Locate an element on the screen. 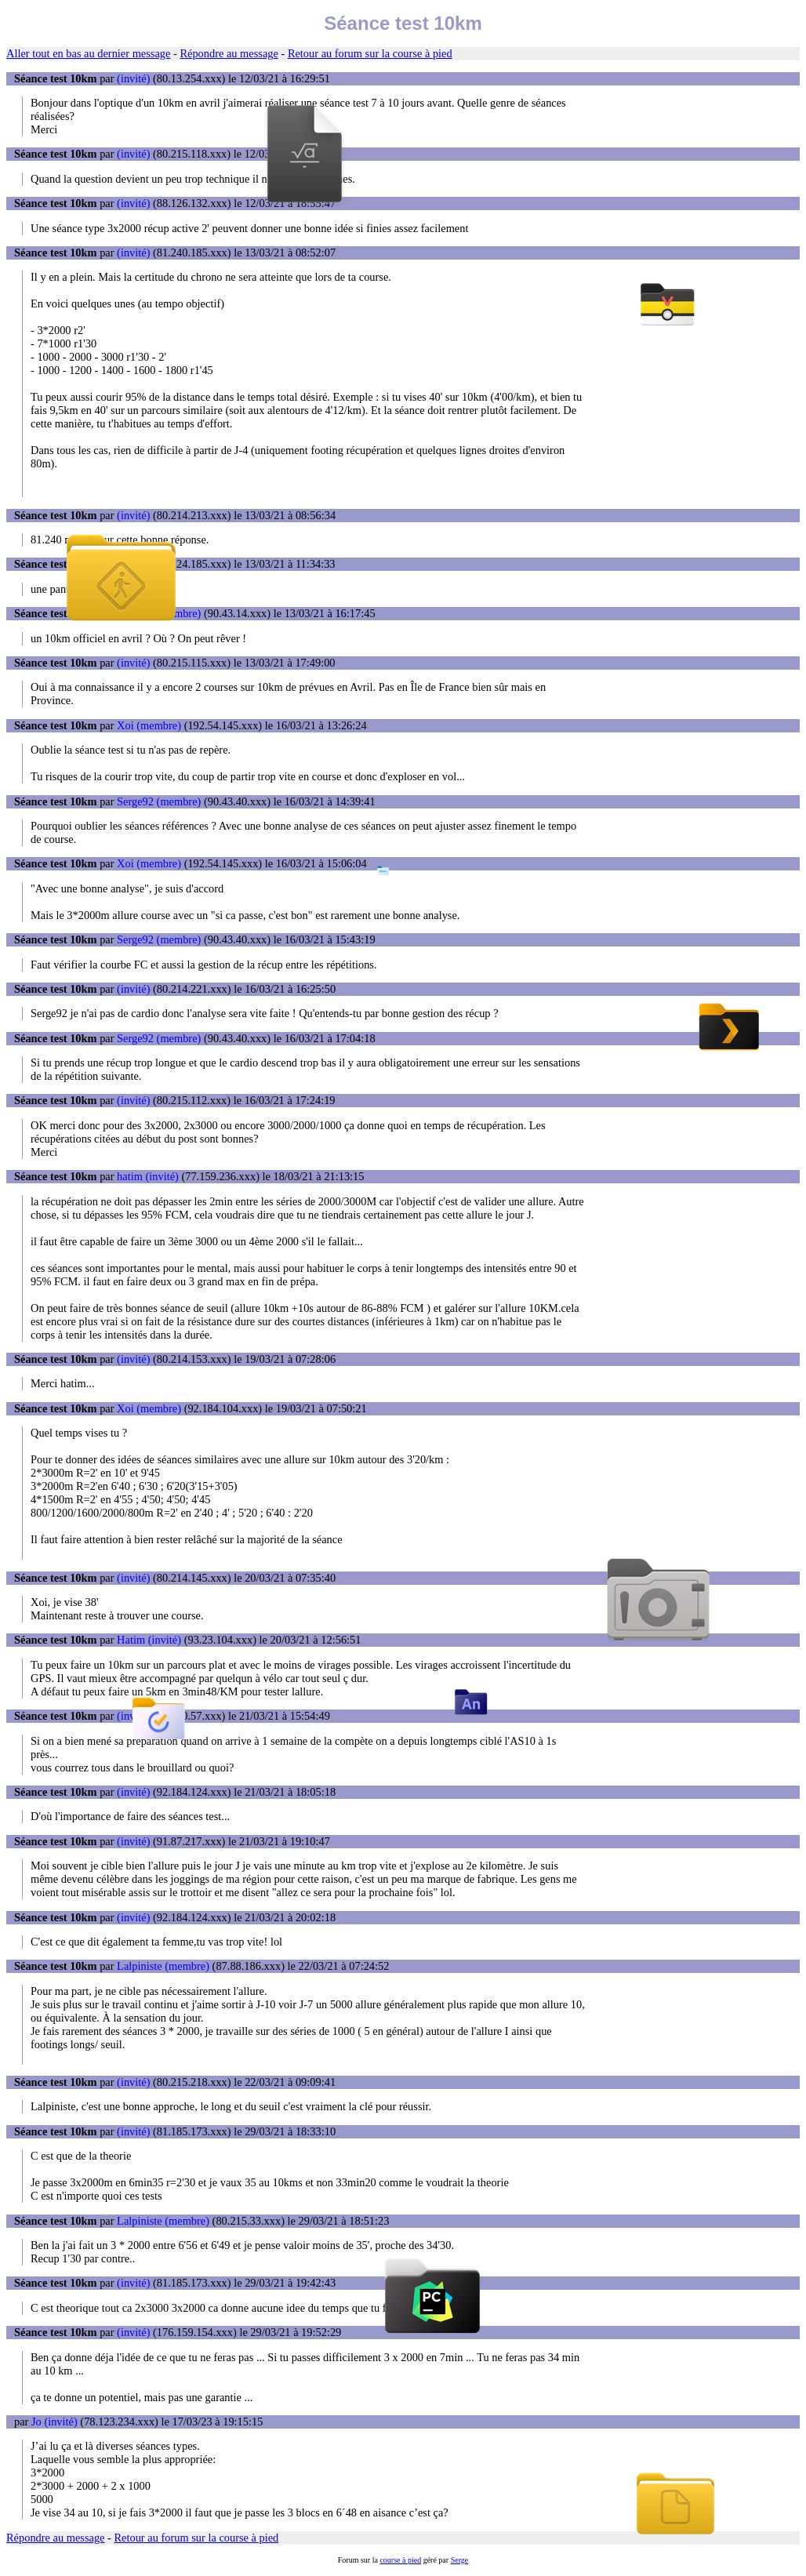 The width and height of the screenshot is (806, 2576). open plex media server files is located at coordinates (728, 1028).